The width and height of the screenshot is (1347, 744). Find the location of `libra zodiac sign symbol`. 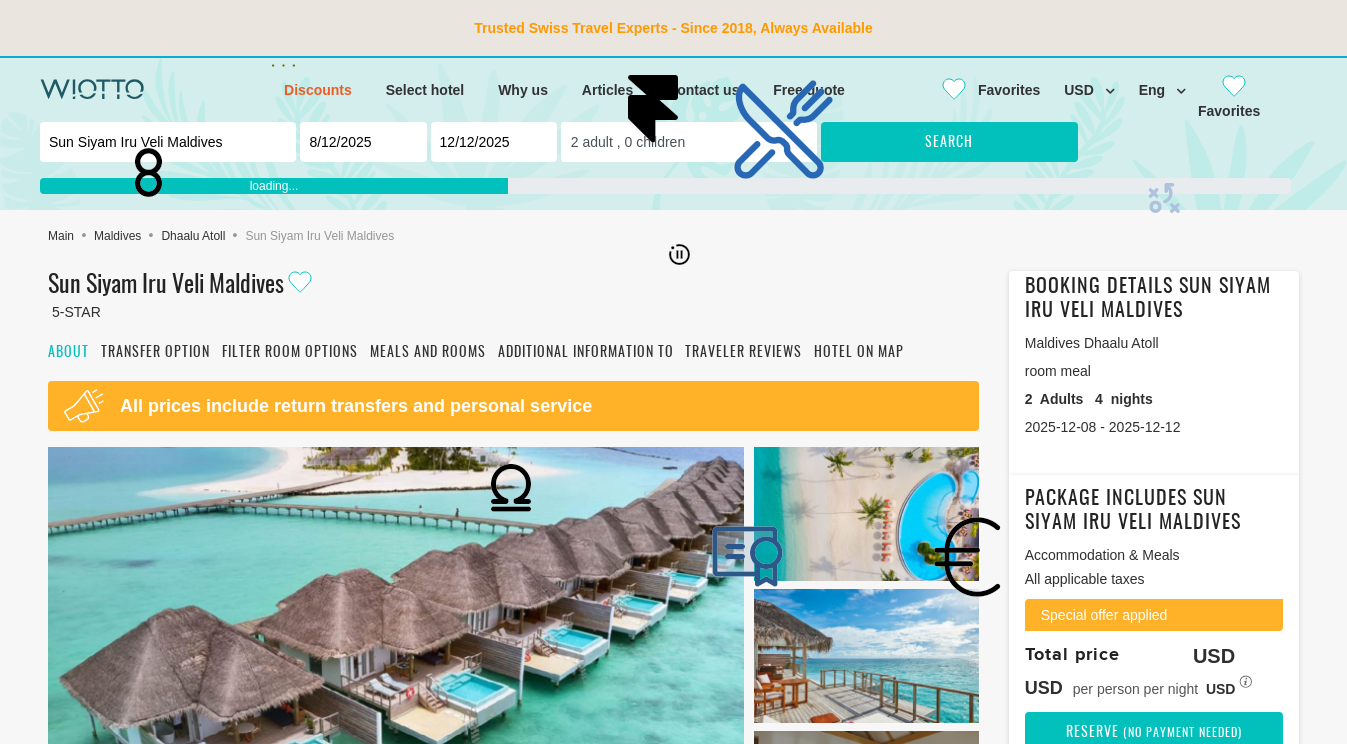

libra zodiac sign symbol is located at coordinates (511, 489).